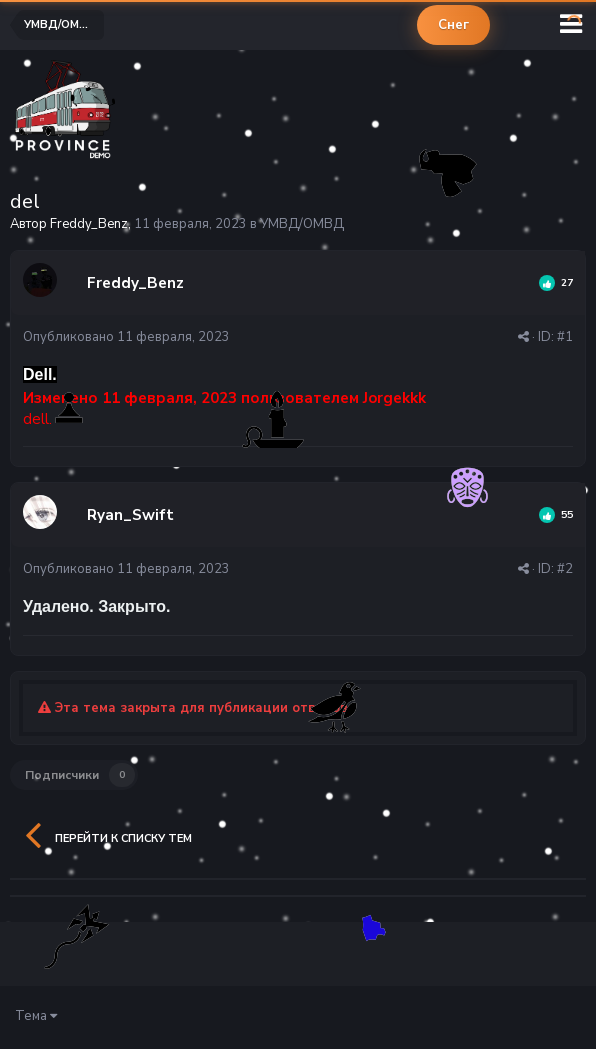 The width and height of the screenshot is (596, 1049). Describe the element at coordinates (448, 173) in the screenshot. I see `select venezuela as your country or region` at that location.